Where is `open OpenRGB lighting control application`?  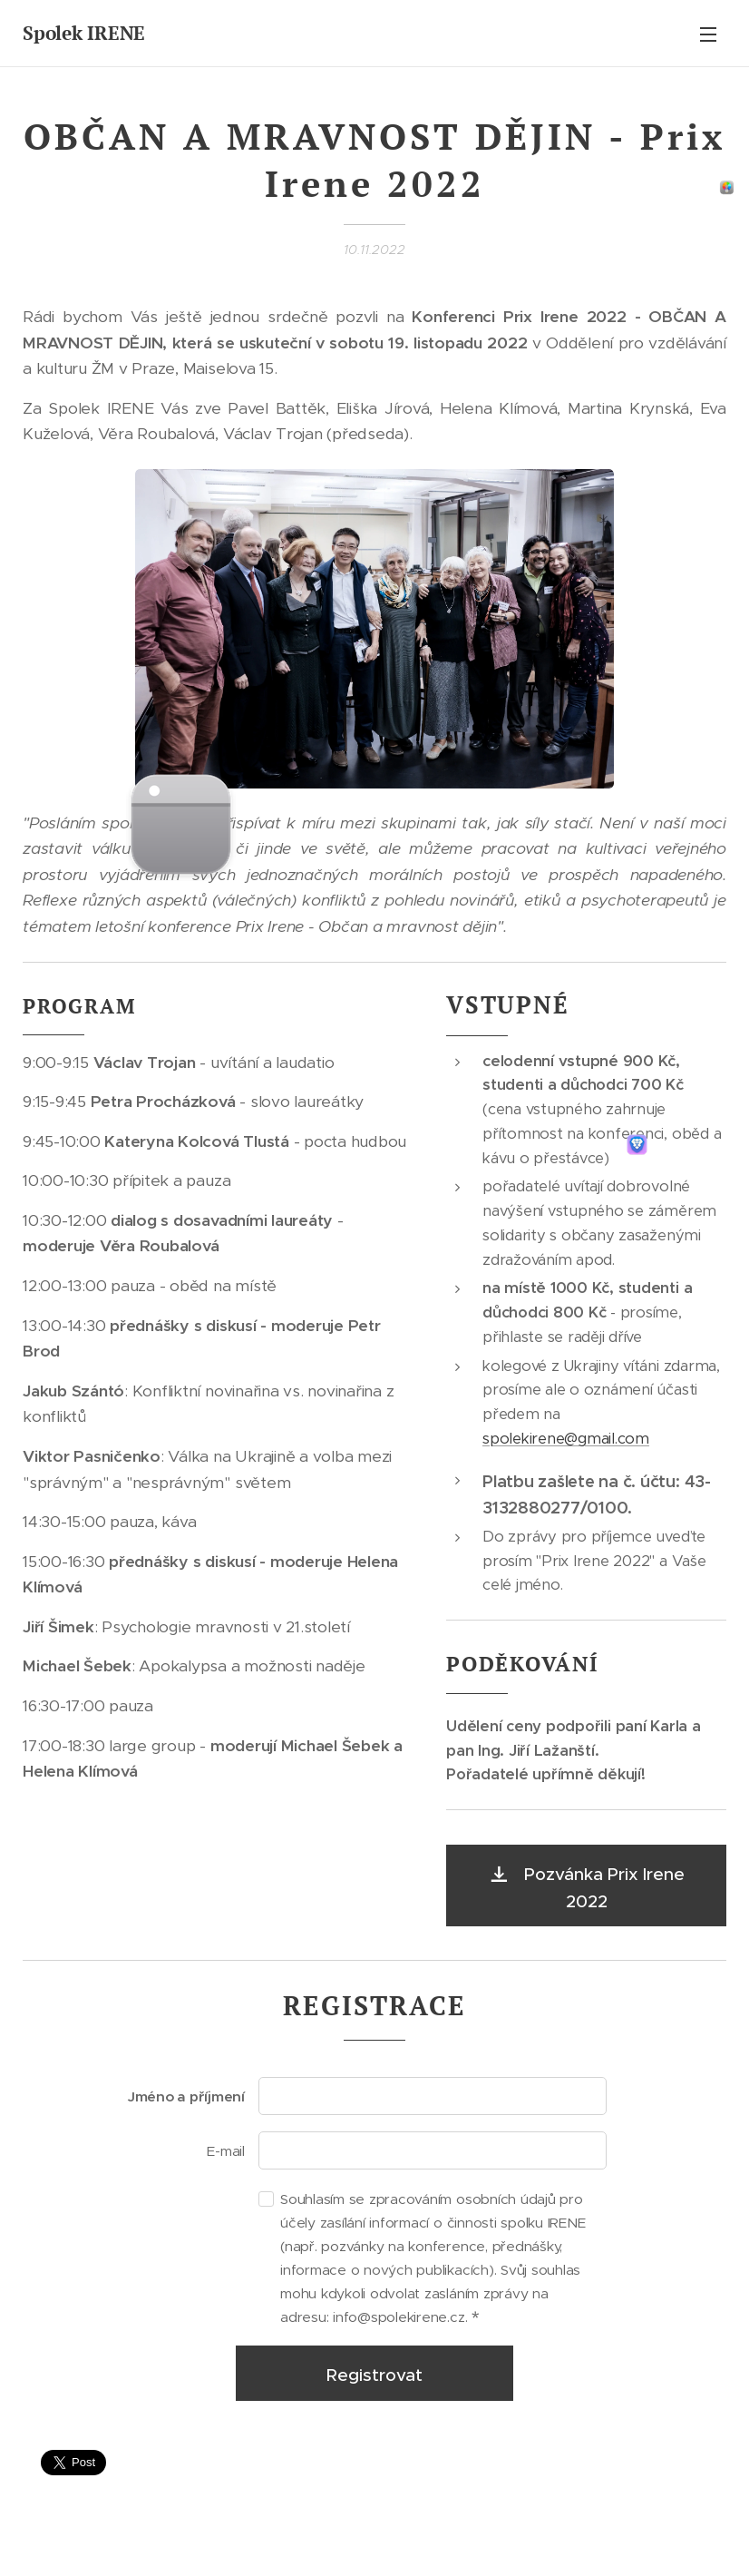
open OpenRGB lighting control application is located at coordinates (726, 187).